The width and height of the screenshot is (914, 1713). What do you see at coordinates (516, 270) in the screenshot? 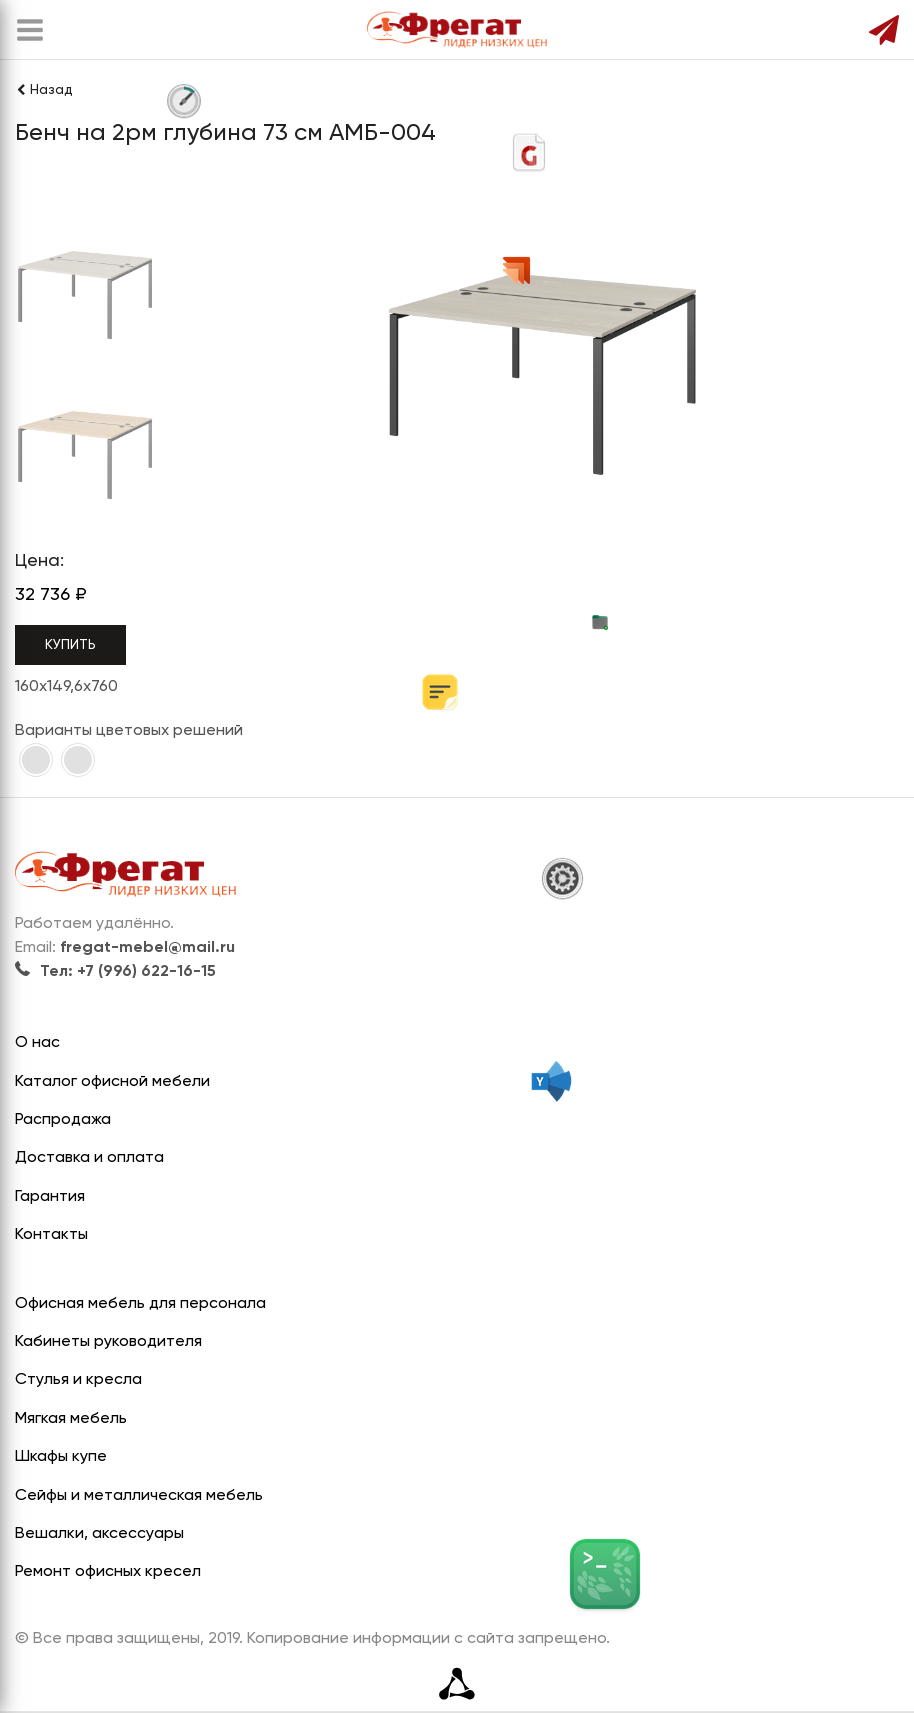
I see `open the marketing app` at bounding box center [516, 270].